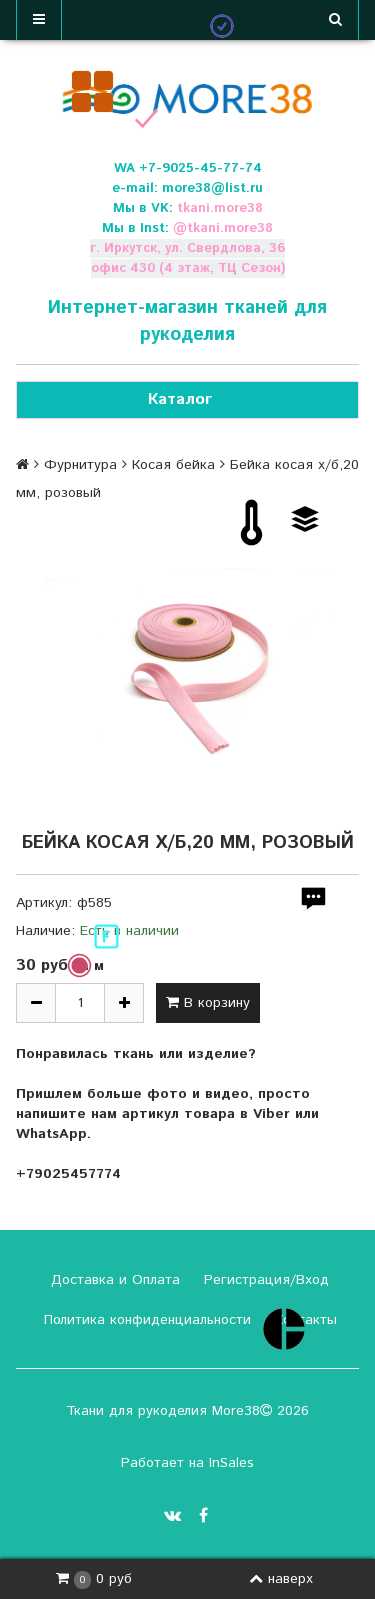 The width and height of the screenshot is (375, 1599). What do you see at coordinates (222, 26) in the screenshot?
I see `indicates a completed or successful action` at bounding box center [222, 26].